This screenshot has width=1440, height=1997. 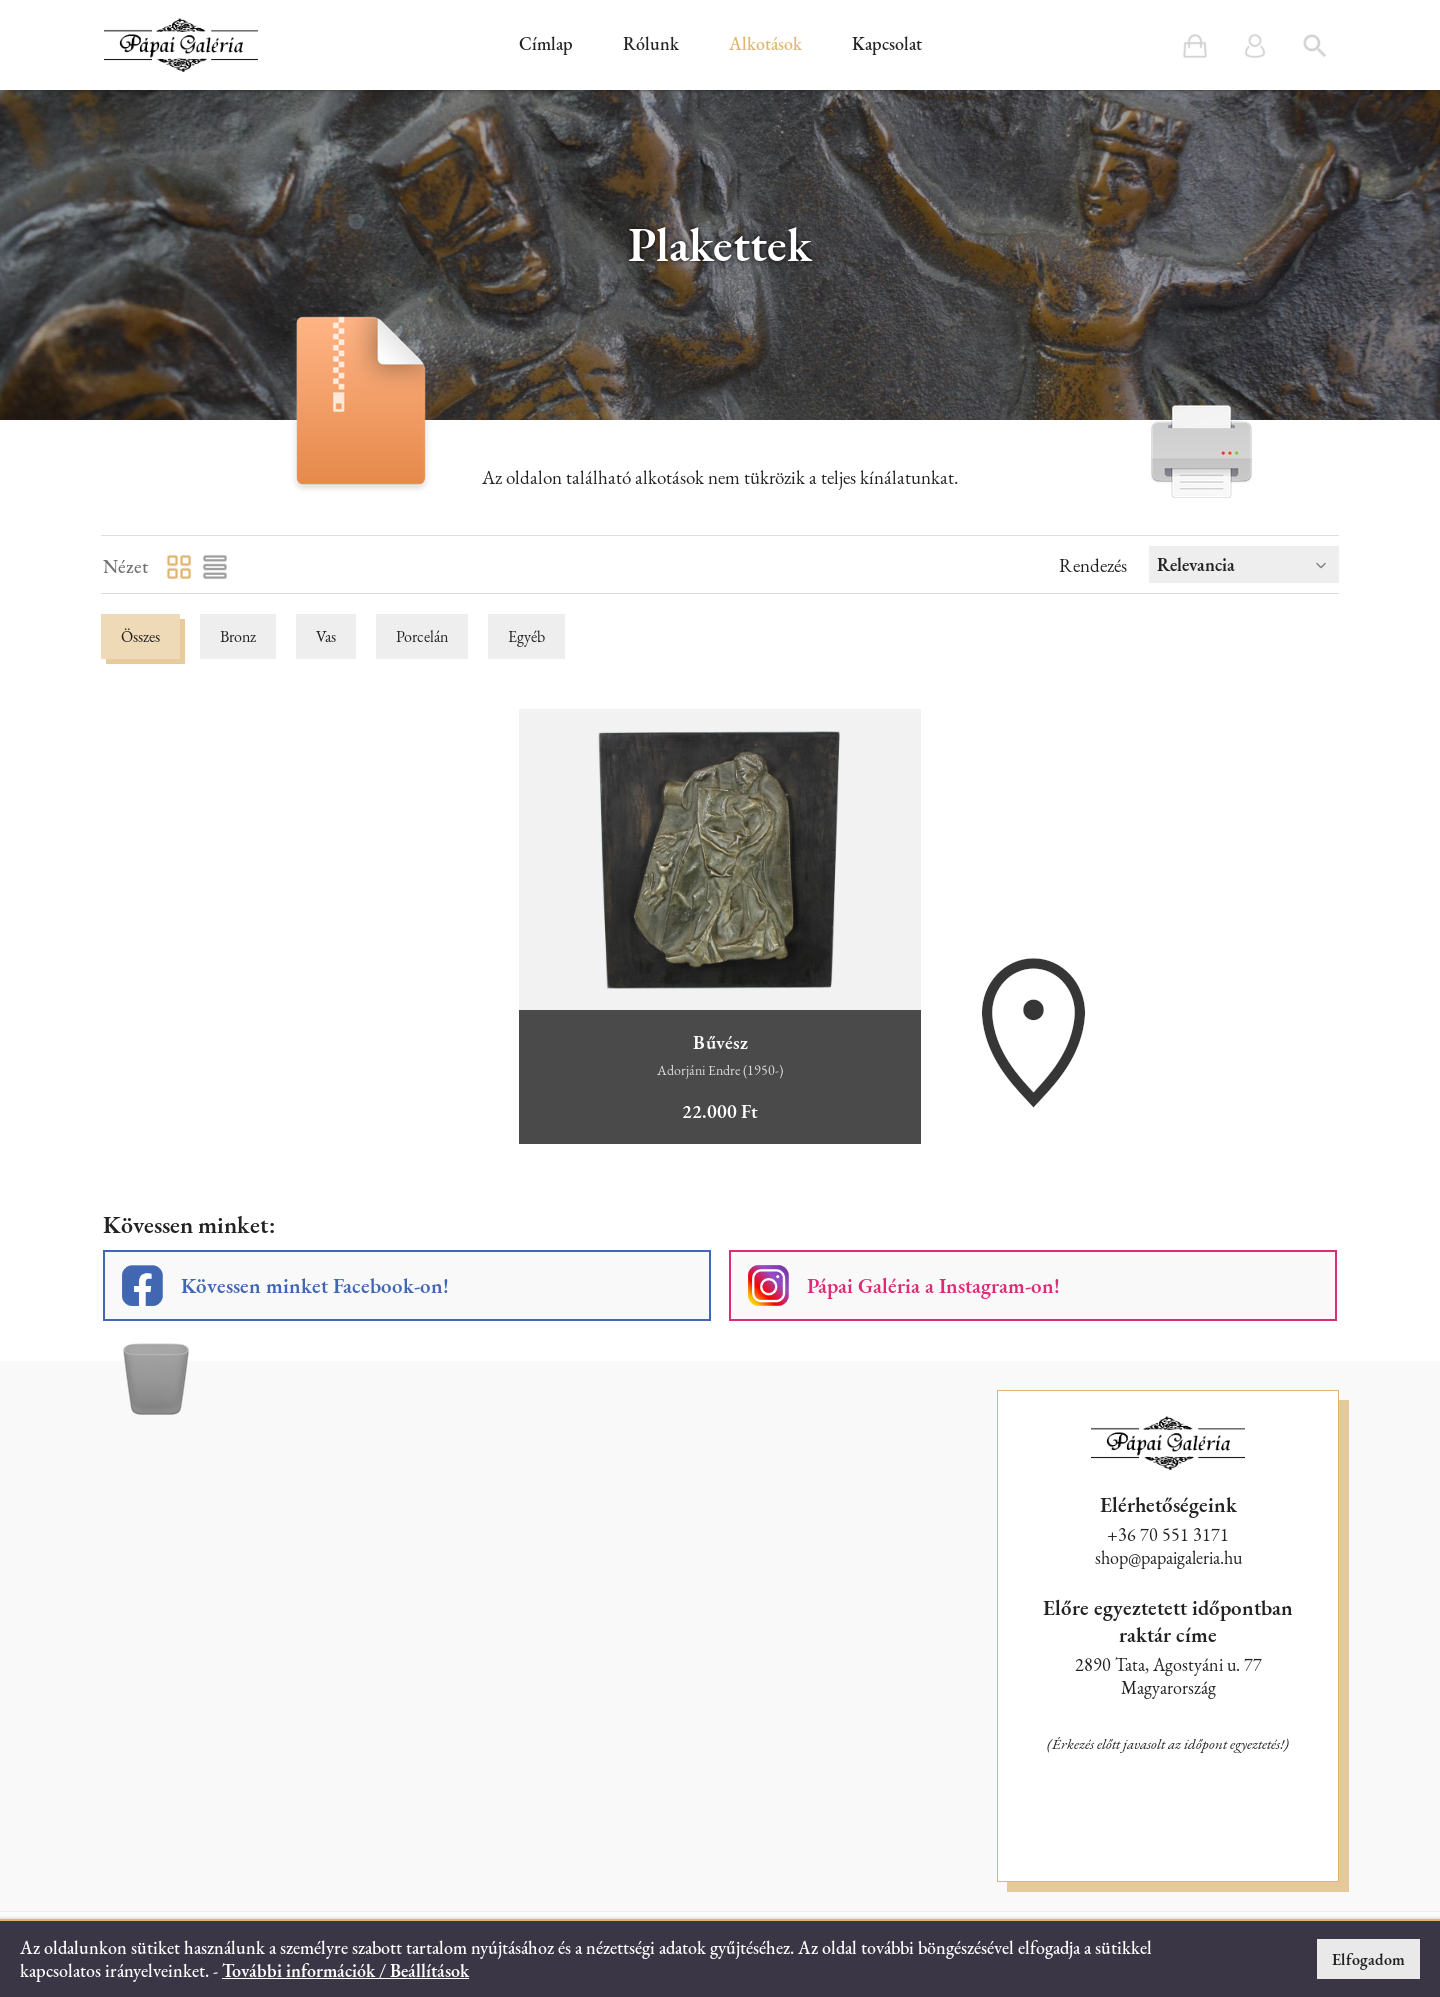 What do you see at coordinates (1033, 1030) in the screenshot?
I see `access location settings` at bounding box center [1033, 1030].